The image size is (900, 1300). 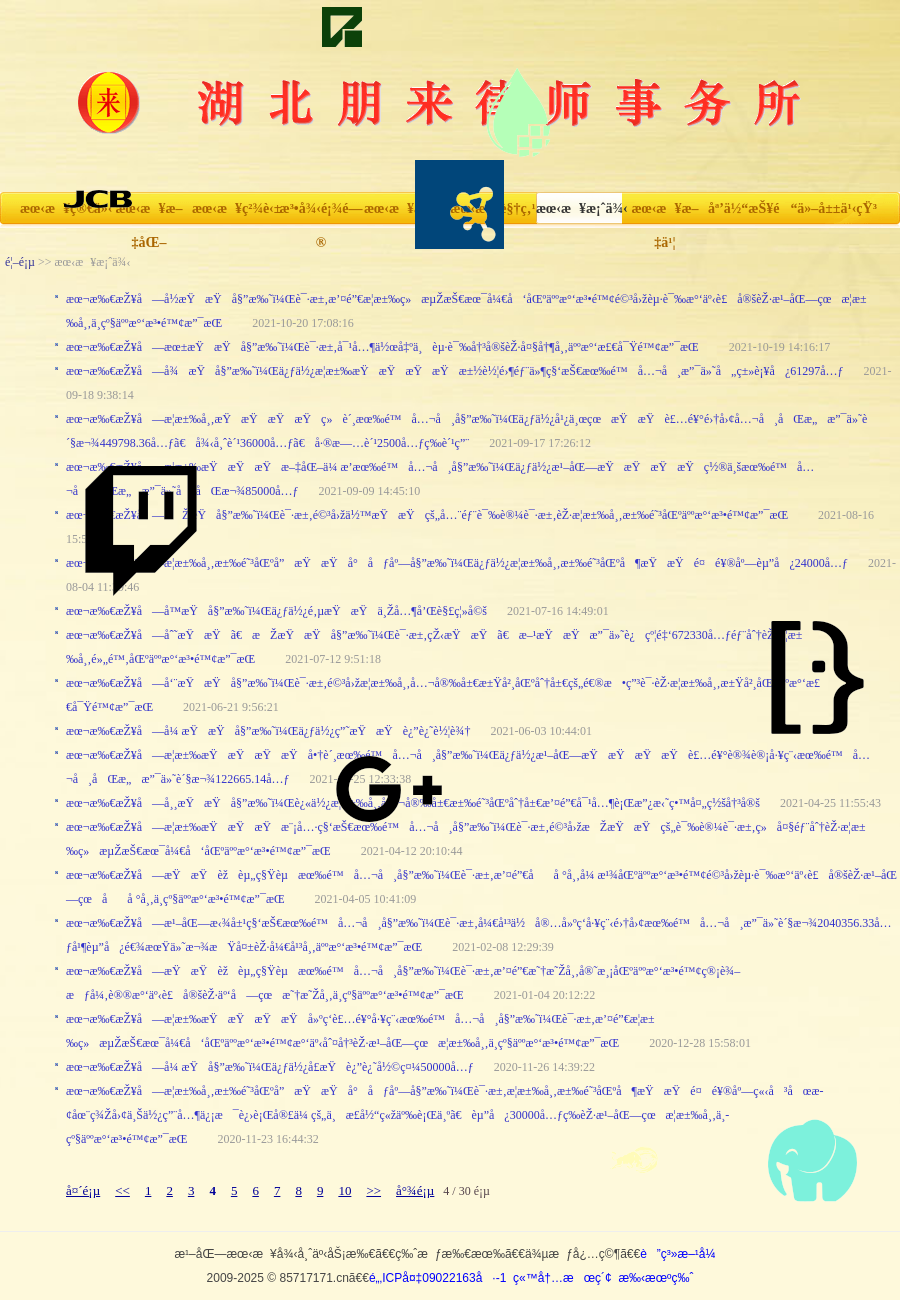 What do you see at coordinates (518, 112) in the screenshot?
I see `Apache NiFi application logo` at bounding box center [518, 112].